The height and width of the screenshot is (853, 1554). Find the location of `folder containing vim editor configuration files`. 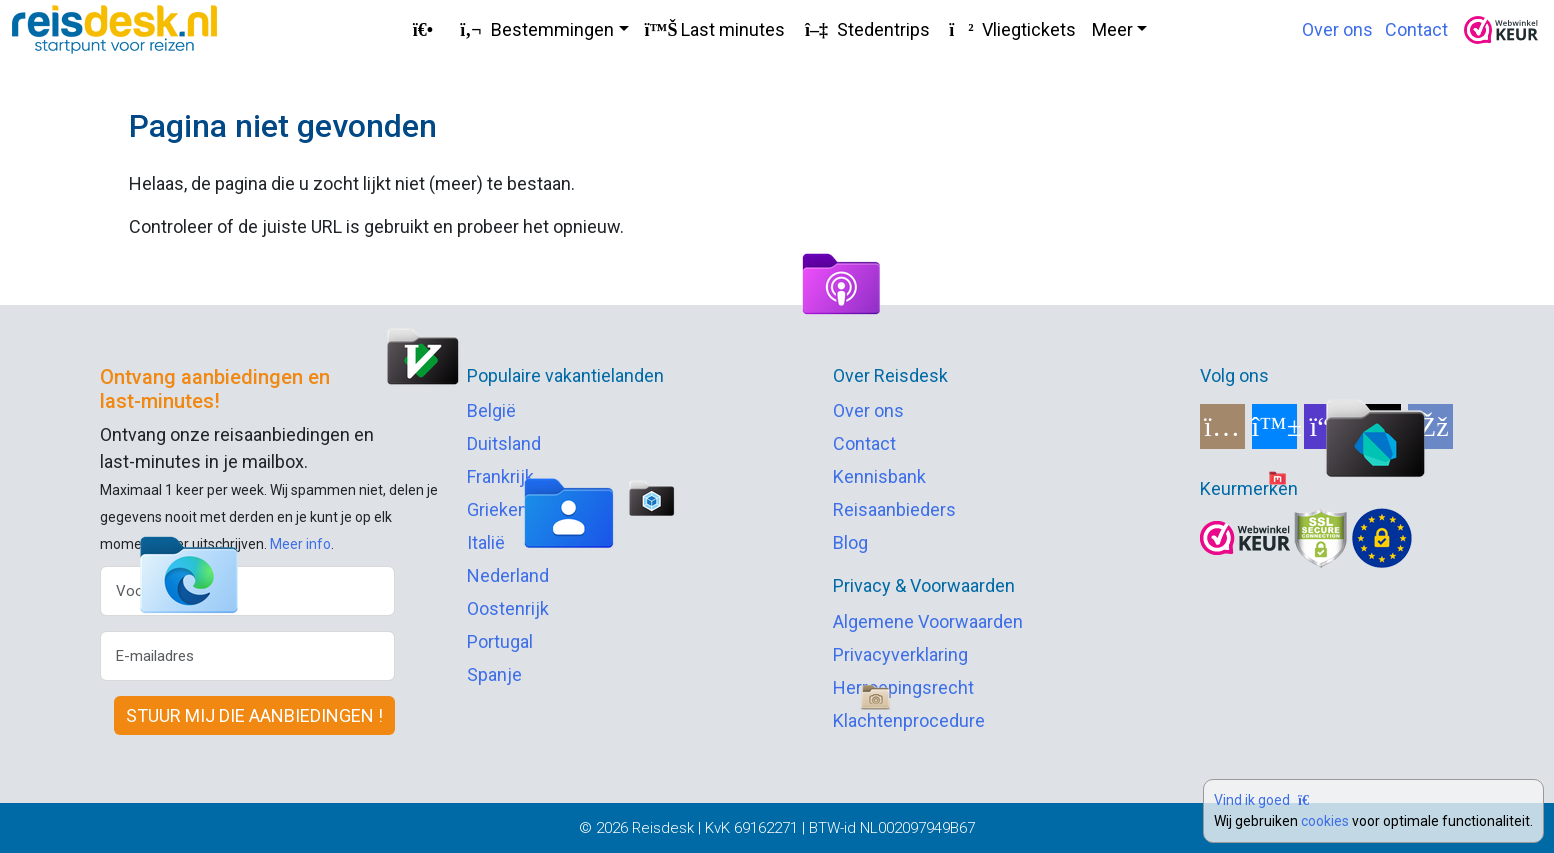

folder containing vim editor configuration files is located at coordinates (422, 358).